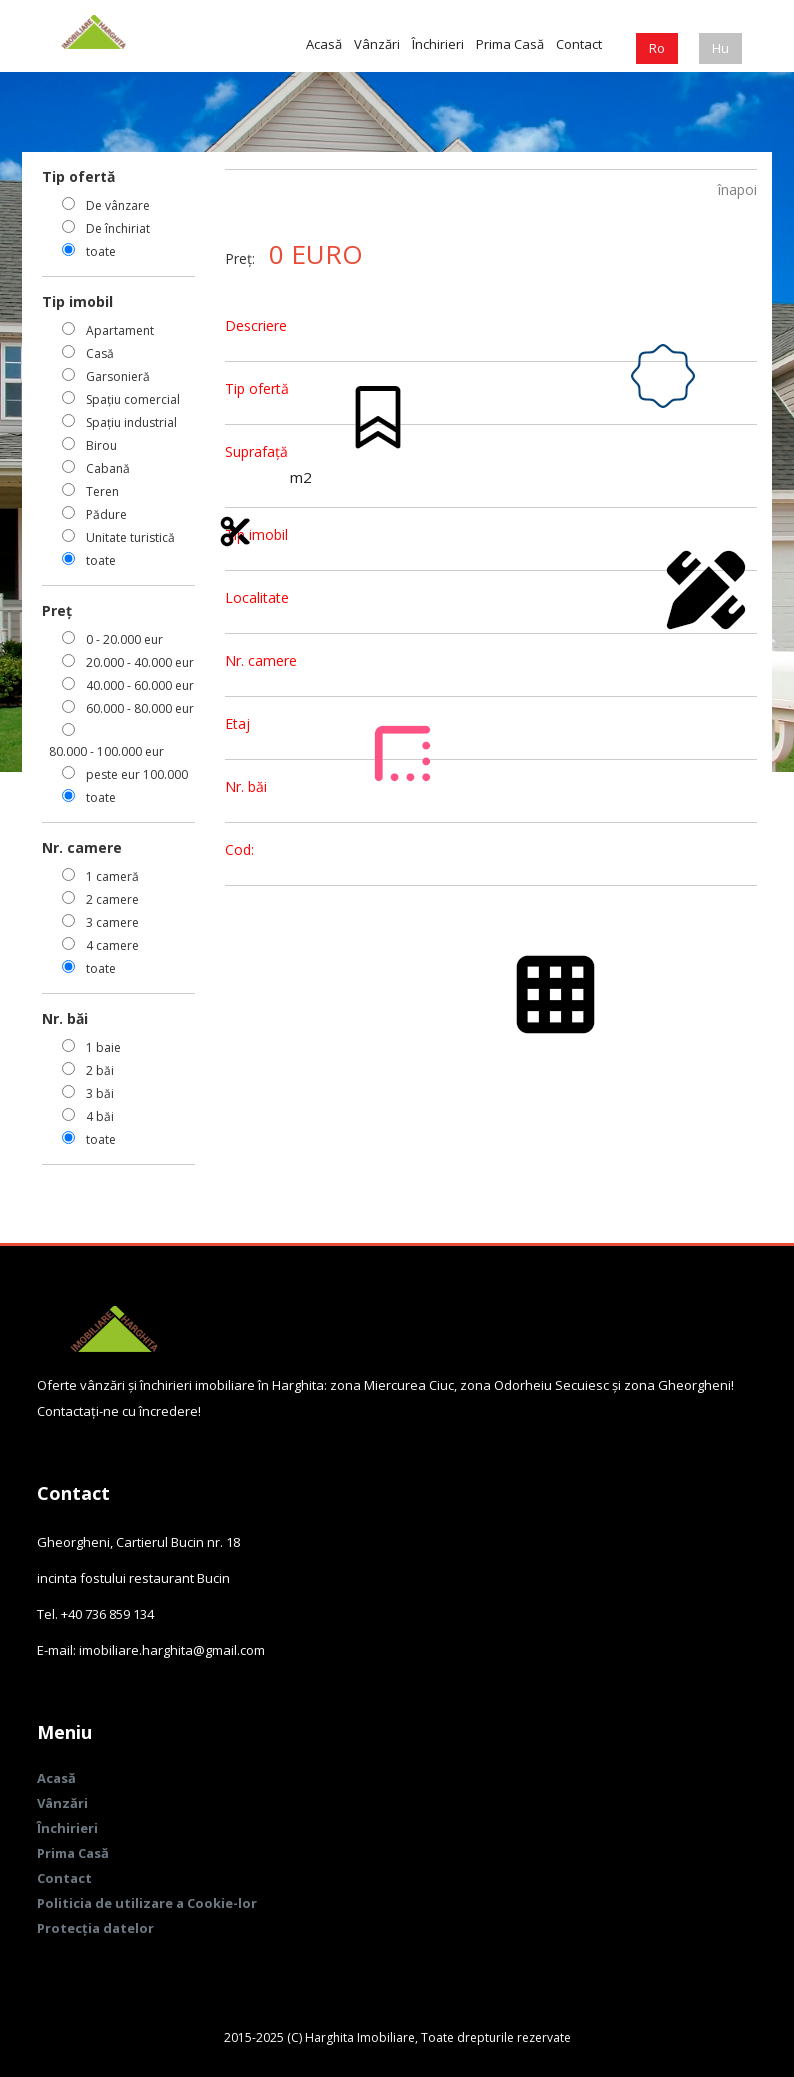 The image size is (794, 2077). Describe the element at coordinates (663, 376) in the screenshot. I see `indicates a badge or certification status` at that location.